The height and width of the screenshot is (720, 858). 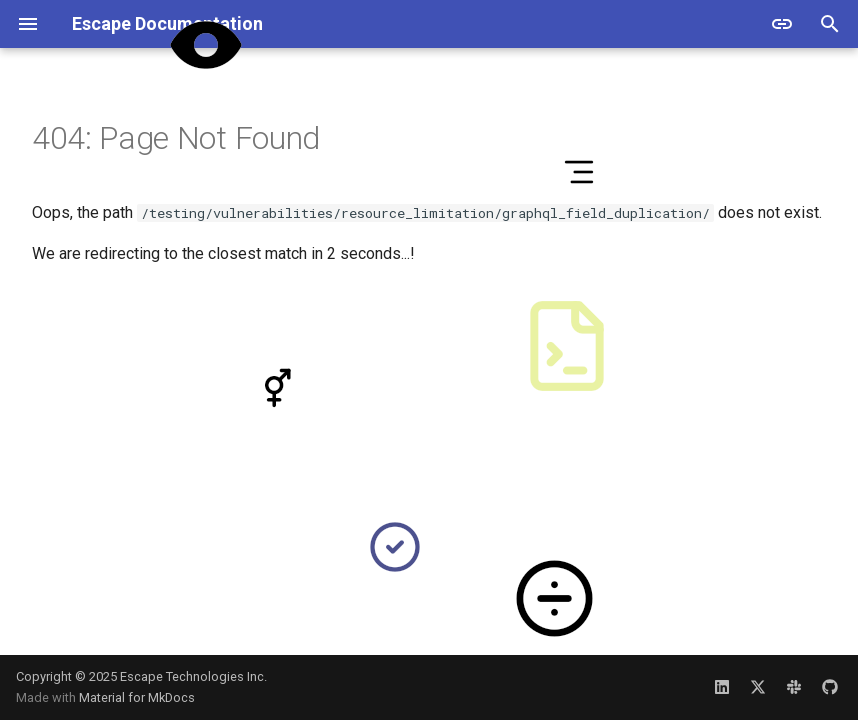 What do you see at coordinates (206, 45) in the screenshot?
I see `view or preview content` at bounding box center [206, 45].